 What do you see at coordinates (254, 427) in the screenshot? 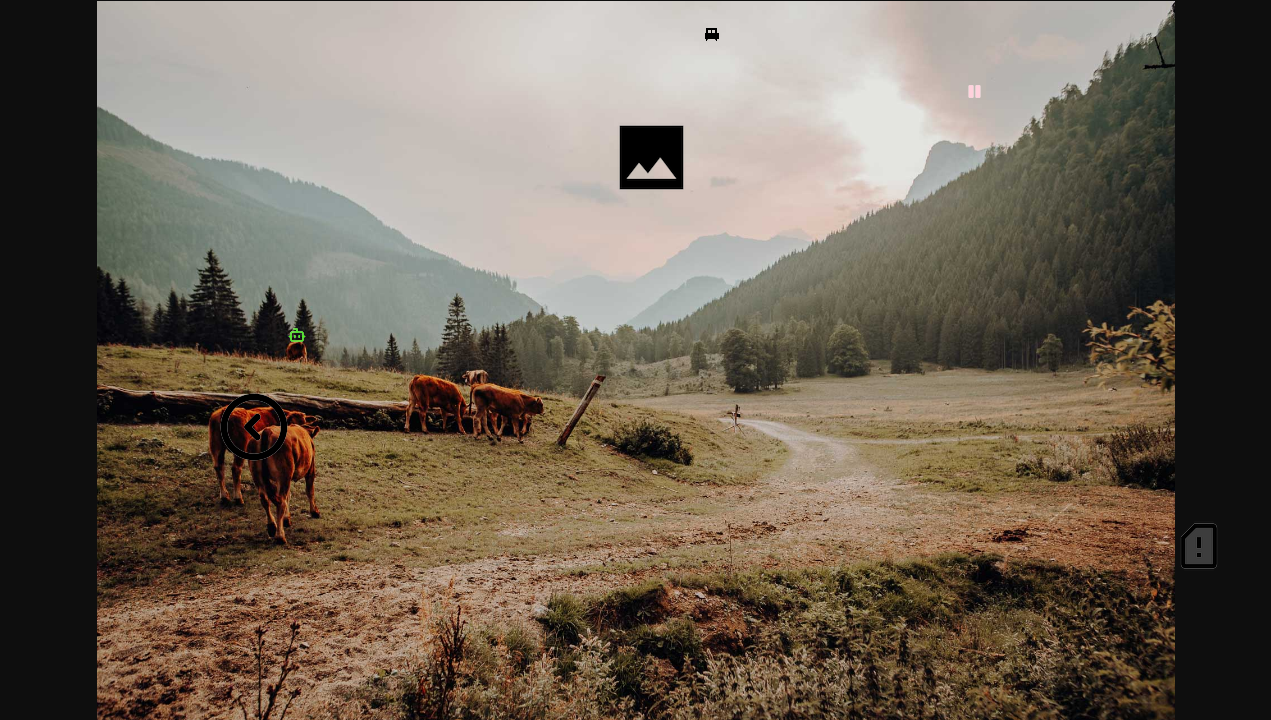
I see `go back to the previous screen` at bounding box center [254, 427].